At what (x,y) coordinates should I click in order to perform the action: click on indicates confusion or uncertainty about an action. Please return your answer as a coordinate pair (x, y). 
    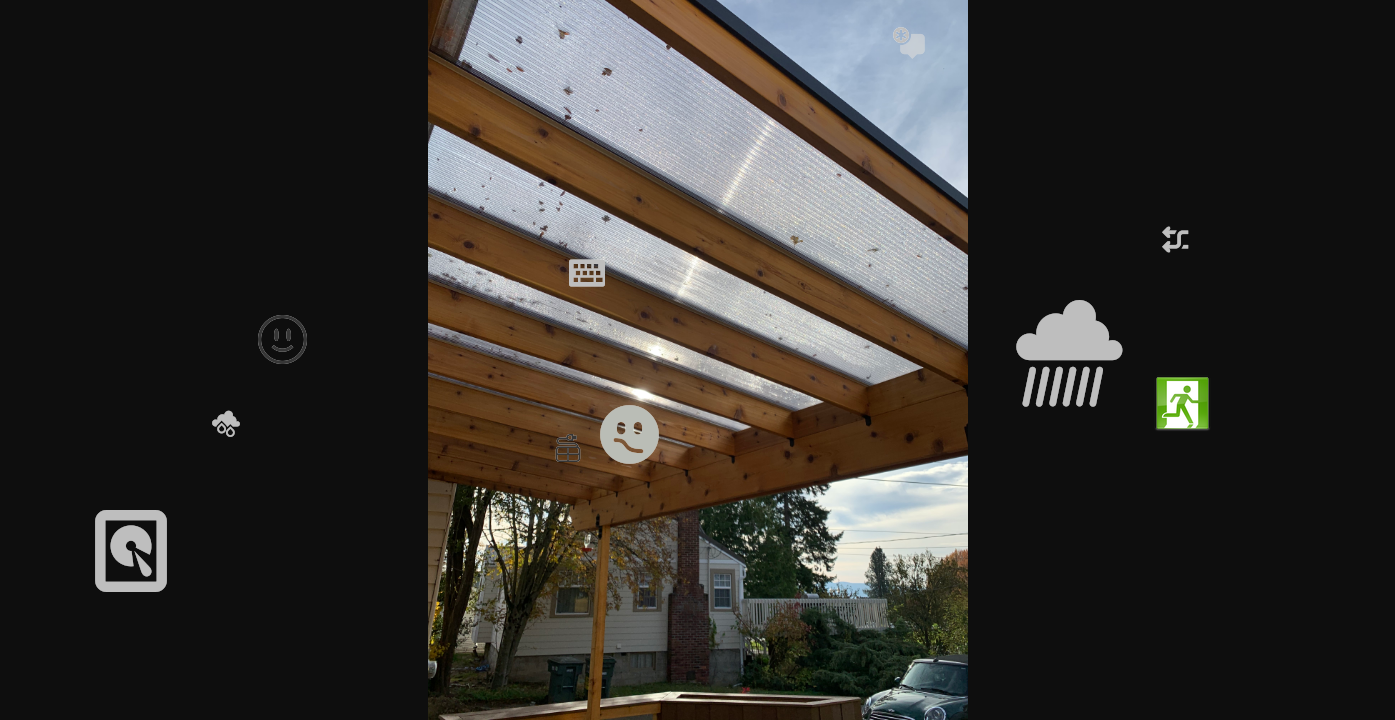
    Looking at the image, I should click on (629, 434).